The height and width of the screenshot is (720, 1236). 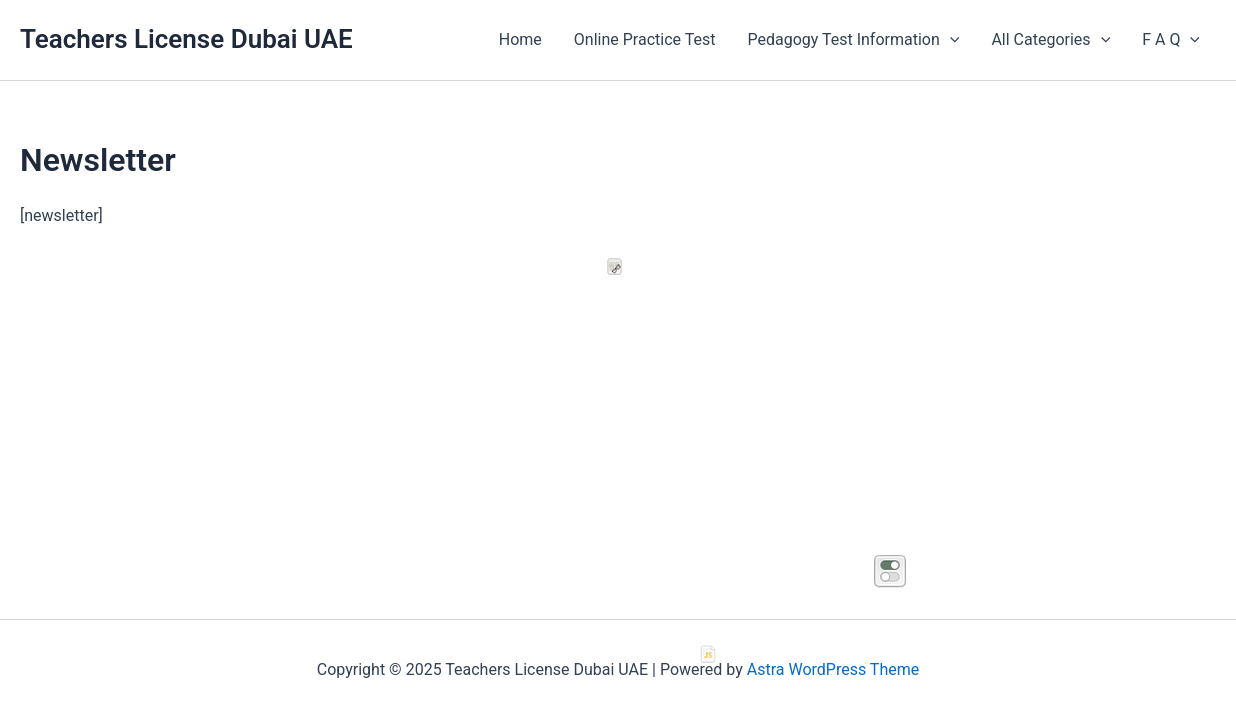 What do you see at coordinates (708, 654) in the screenshot?
I see `indicates a javascript file type` at bounding box center [708, 654].